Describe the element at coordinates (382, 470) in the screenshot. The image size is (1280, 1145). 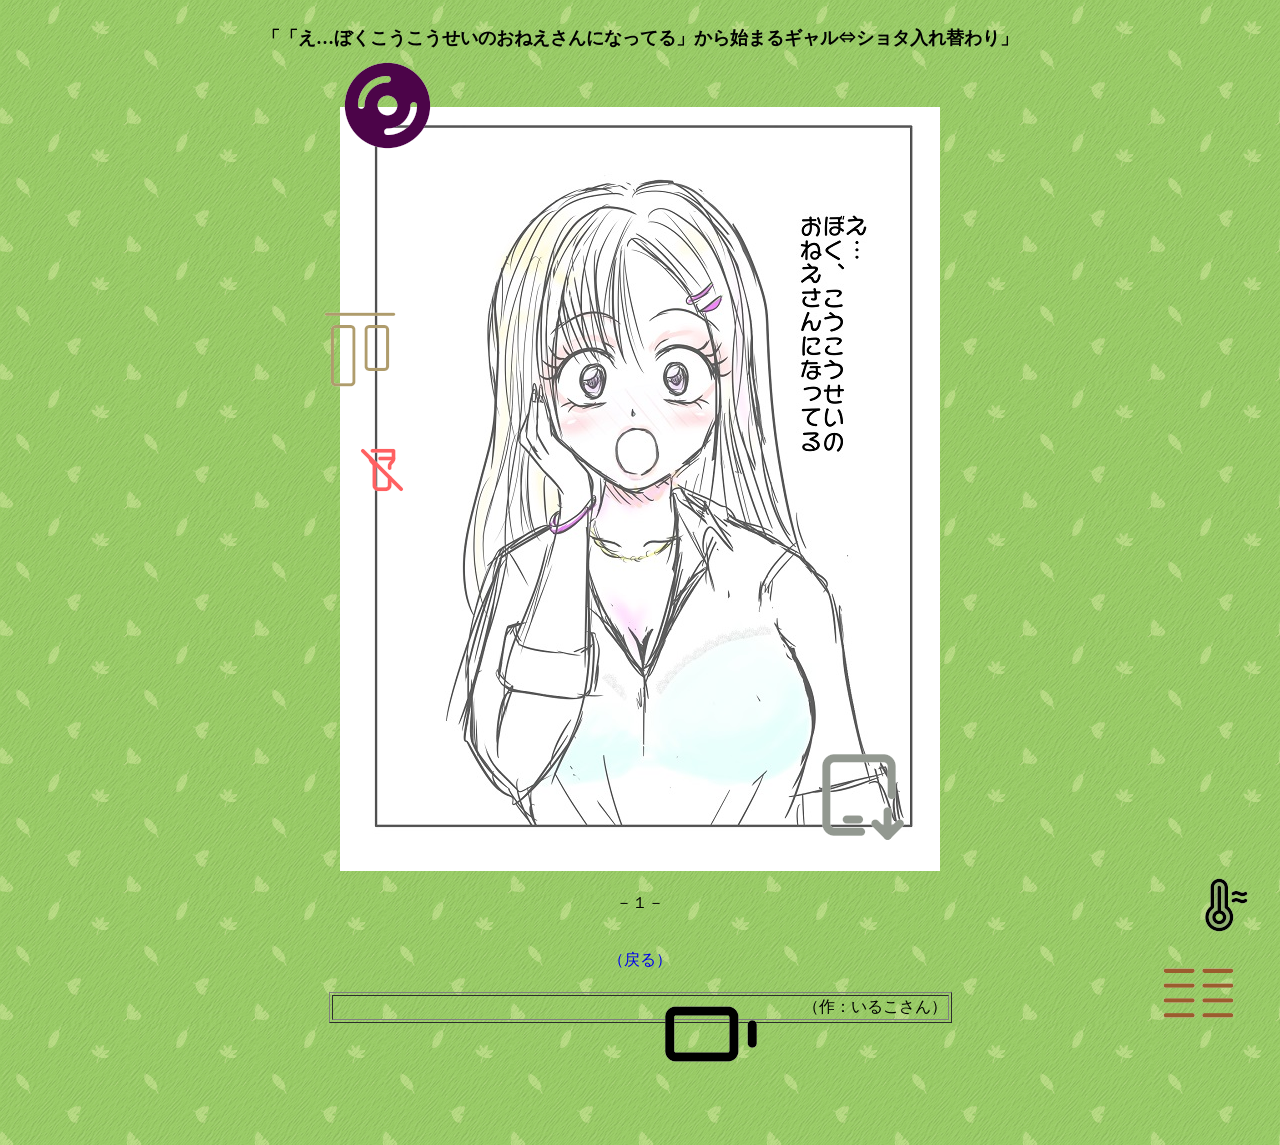
I see `flashlight is currently off` at that location.